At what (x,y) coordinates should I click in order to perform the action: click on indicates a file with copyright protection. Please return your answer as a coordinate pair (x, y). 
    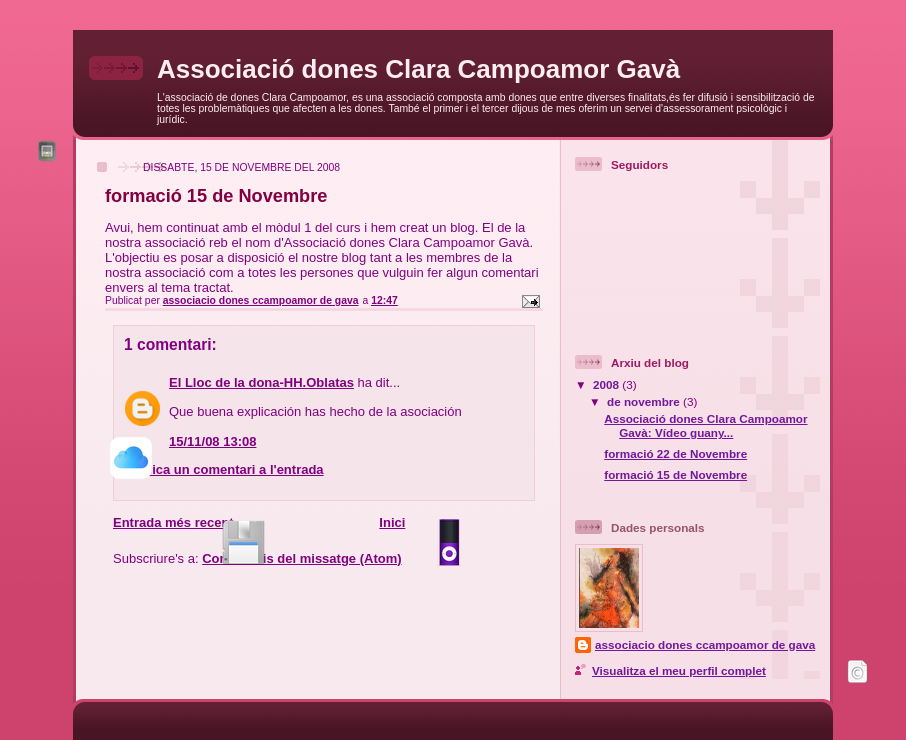
    Looking at the image, I should click on (857, 671).